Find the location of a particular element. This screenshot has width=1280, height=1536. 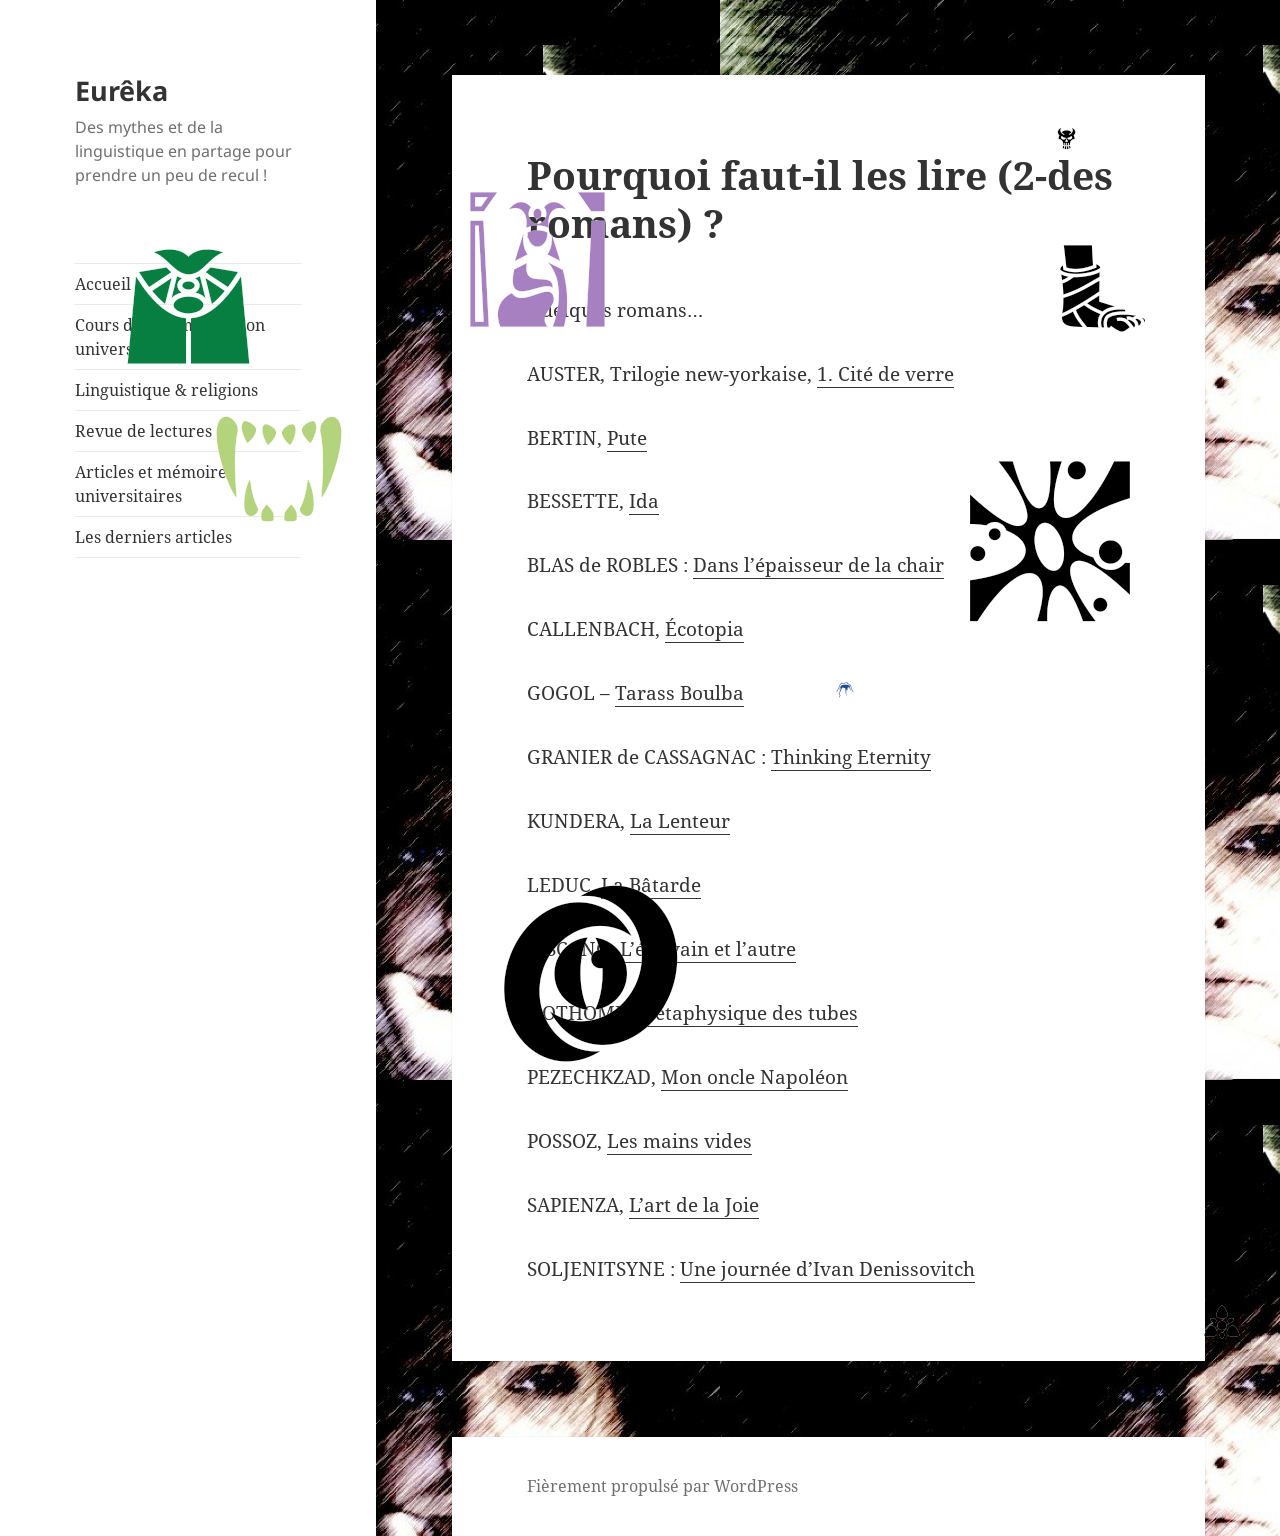

indicates a surreal or dream-like game state is located at coordinates (591, 974).